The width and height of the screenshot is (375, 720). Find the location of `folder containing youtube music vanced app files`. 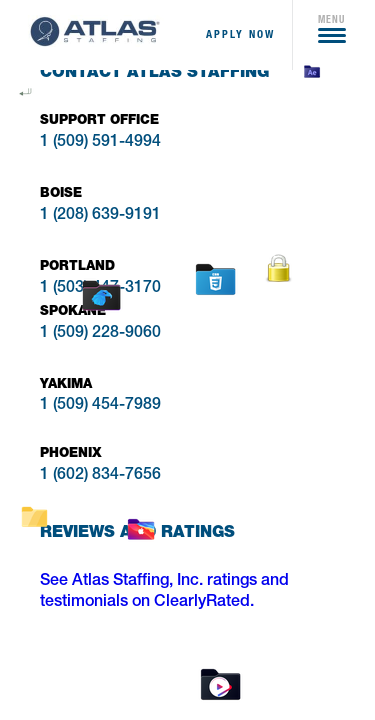

folder containing youtube music vanced app files is located at coordinates (220, 685).